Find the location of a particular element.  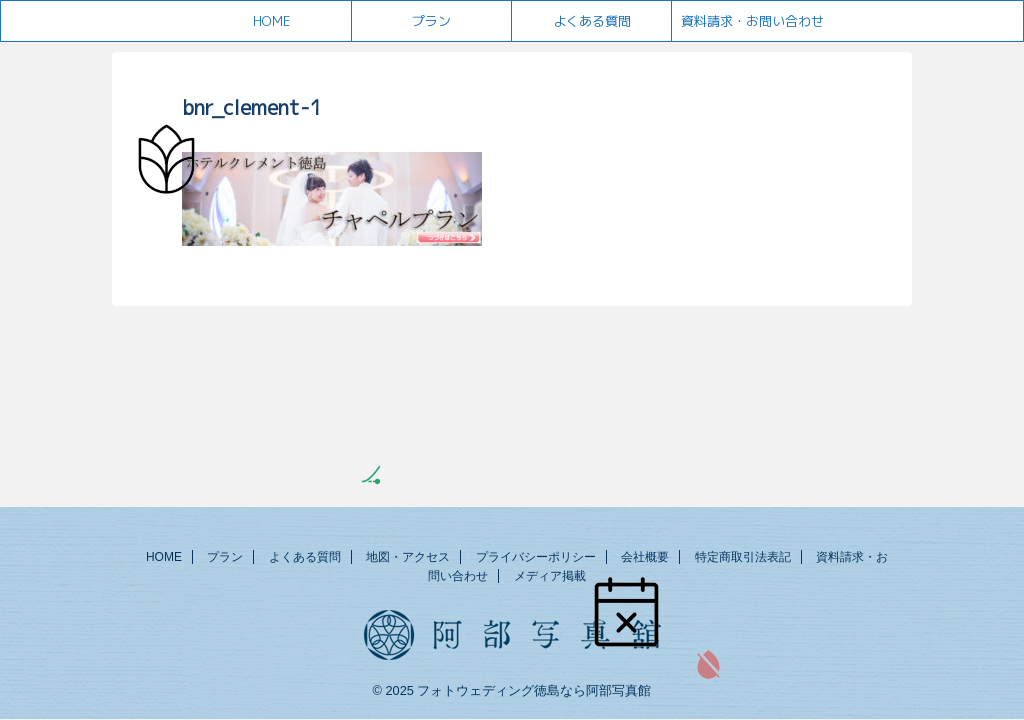

disable water or liquid features is located at coordinates (708, 665).